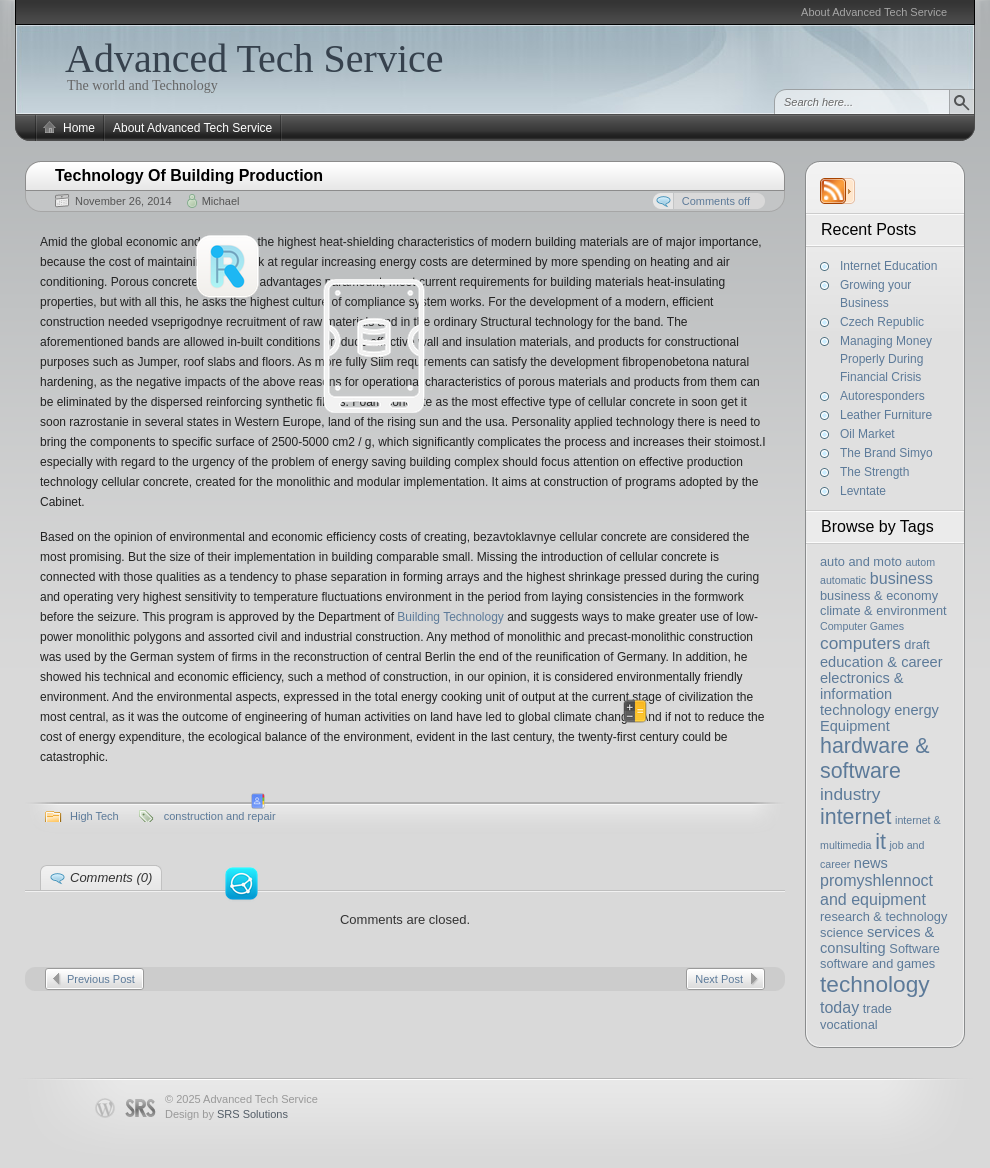  What do you see at coordinates (227, 266) in the screenshot?
I see `open riot (element) messaging app` at bounding box center [227, 266].